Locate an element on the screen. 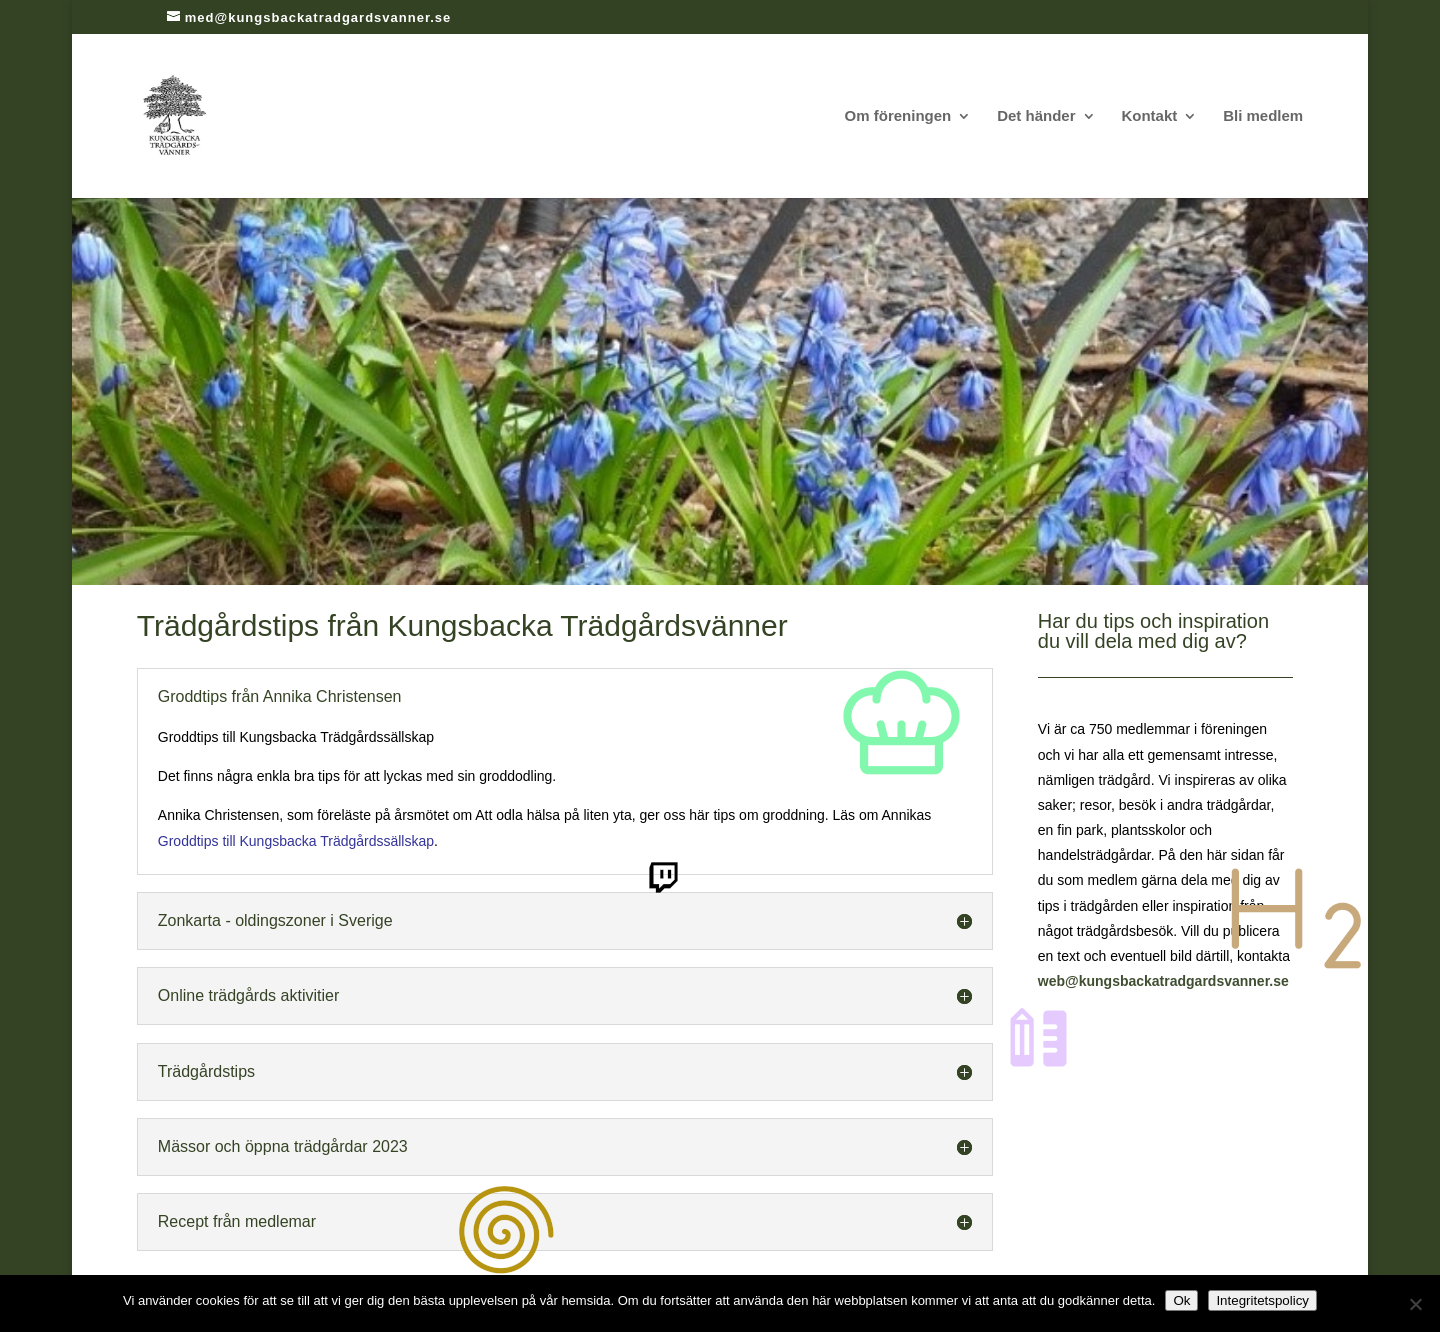 This screenshot has height=1332, width=1440. browse recipes or cooking content is located at coordinates (901, 724).